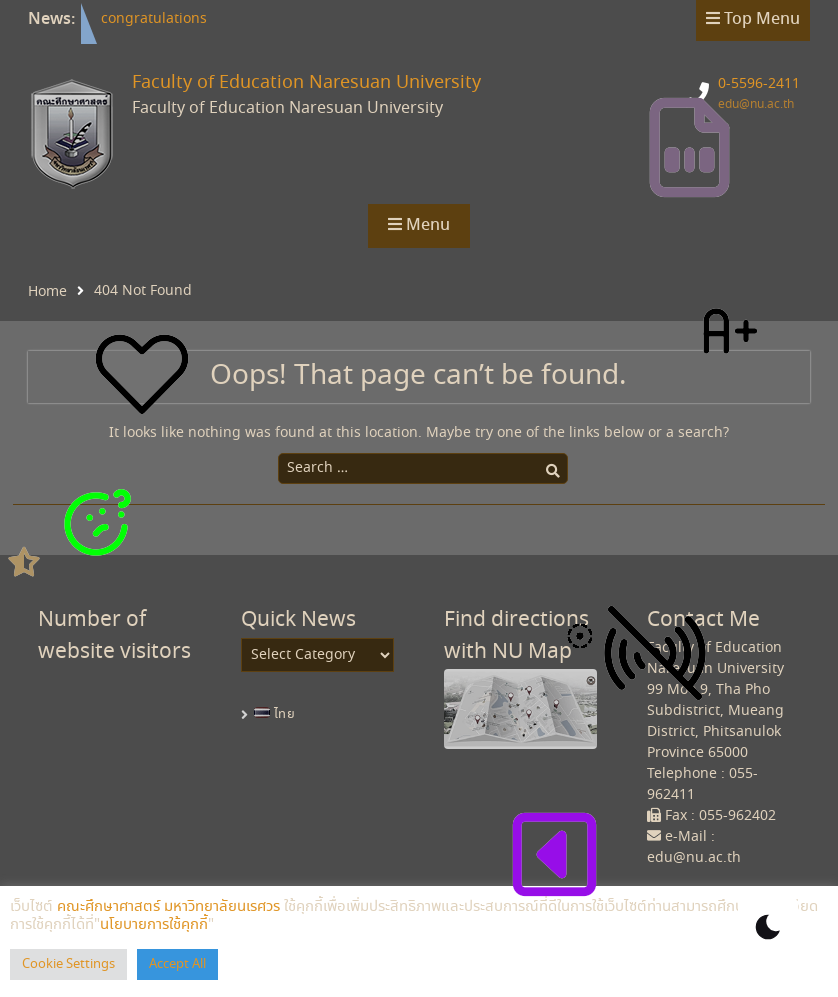 Image resolution: width=838 pixels, height=997 pixels. What do you see at coordinates (580, 636) in the screenshot?
I see `apply tilt-shift blur effect to photo` at bounding box center [580, 636].